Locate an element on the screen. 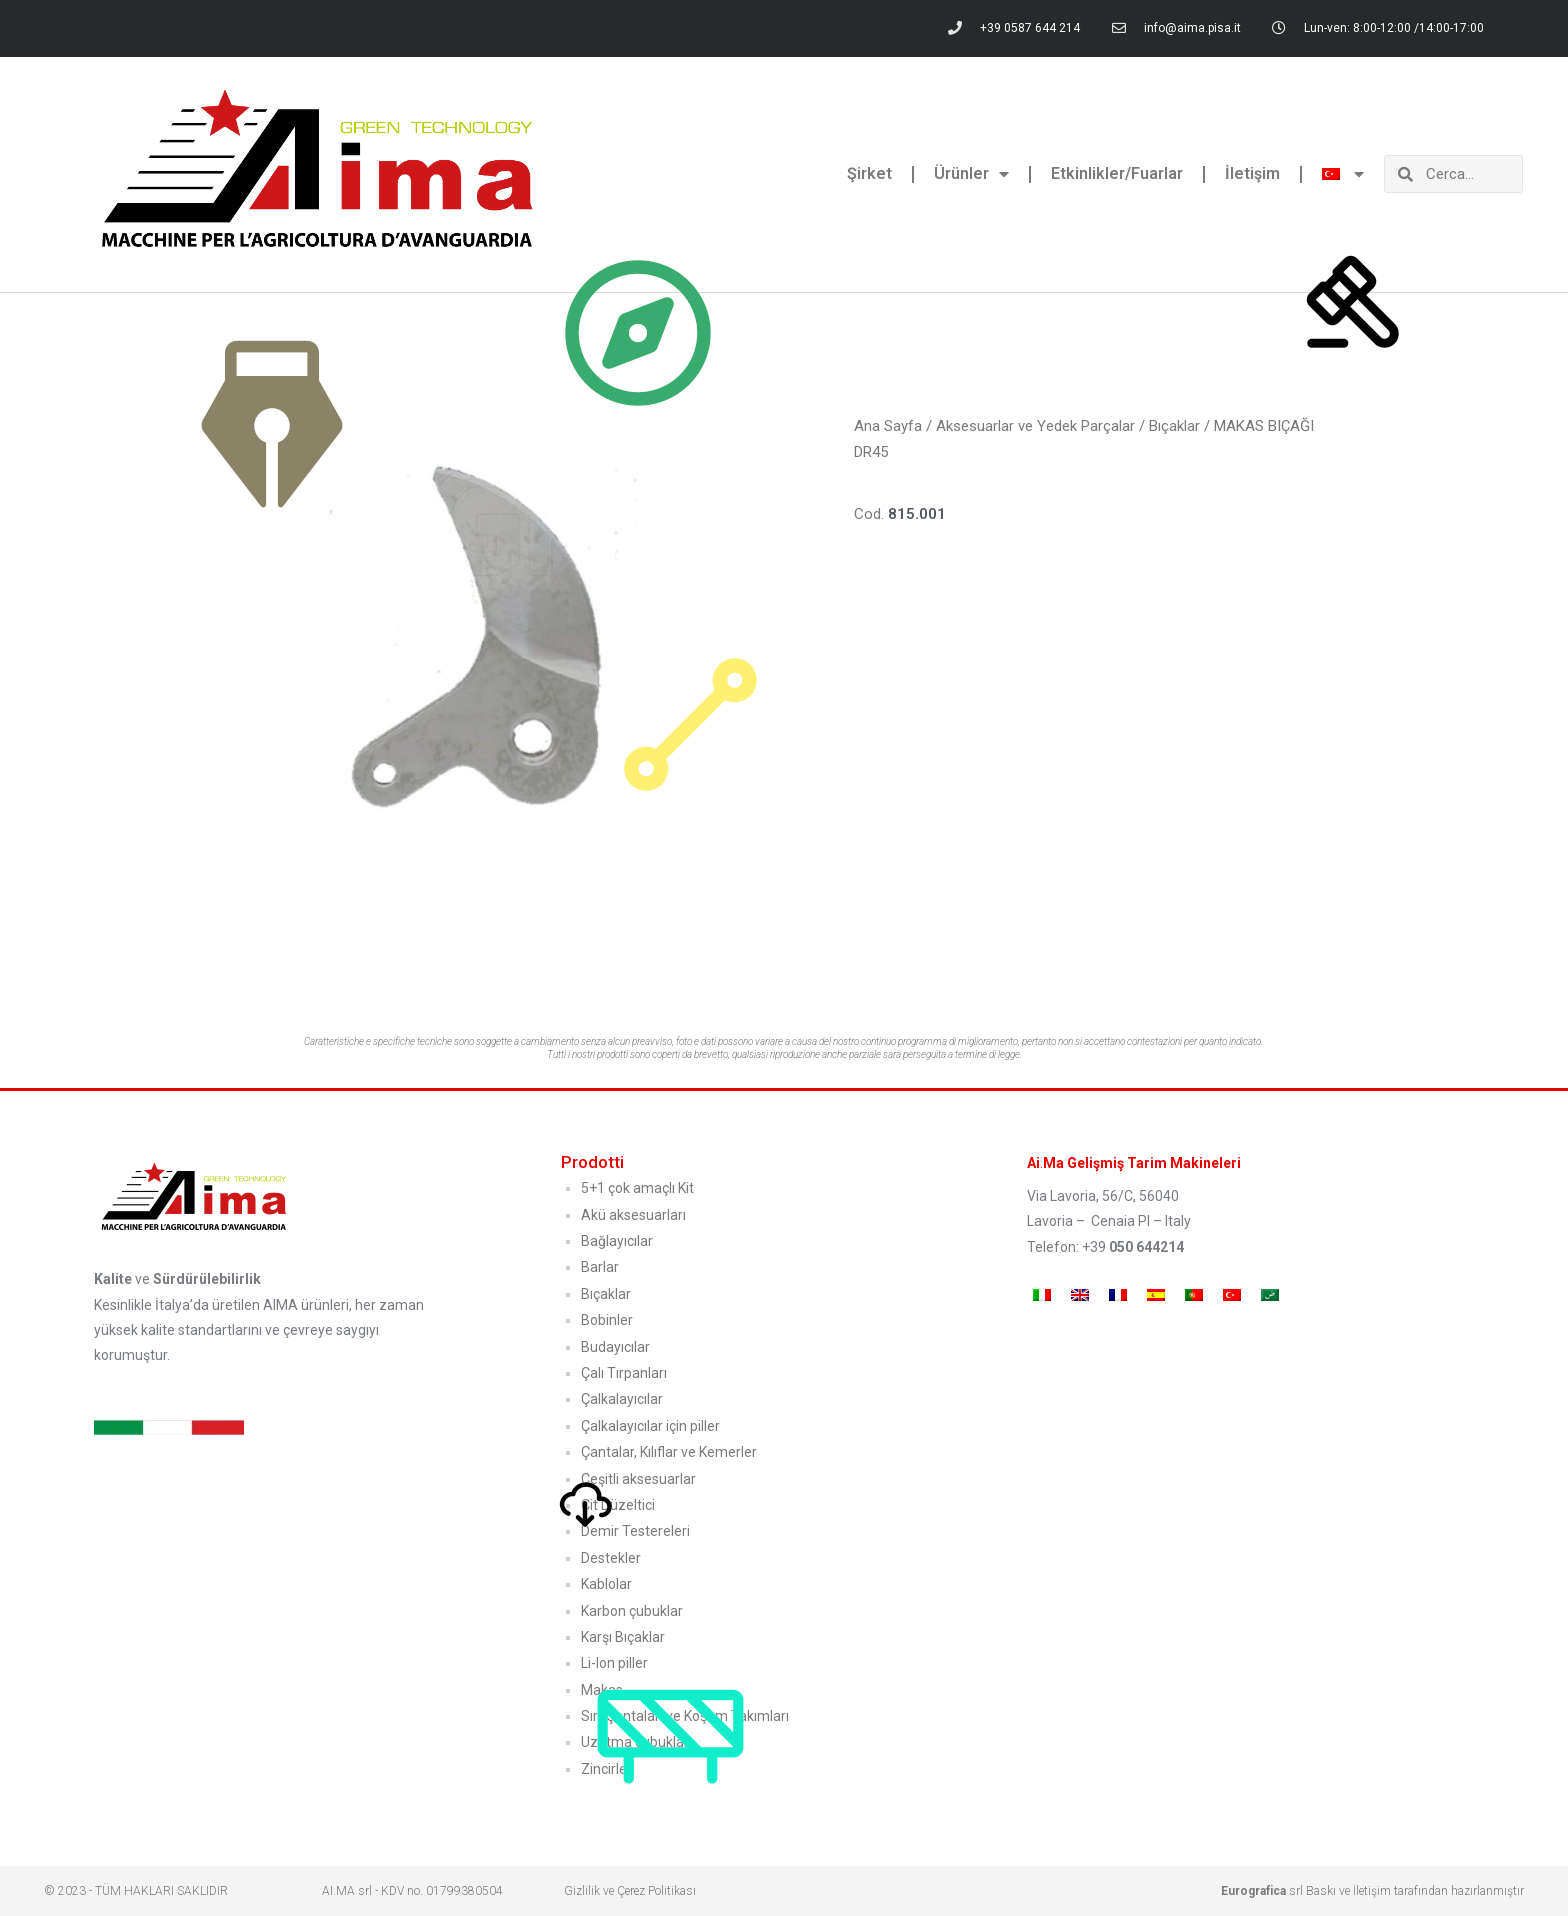  access legal or court-related information is located at coordinates (1353, 302).